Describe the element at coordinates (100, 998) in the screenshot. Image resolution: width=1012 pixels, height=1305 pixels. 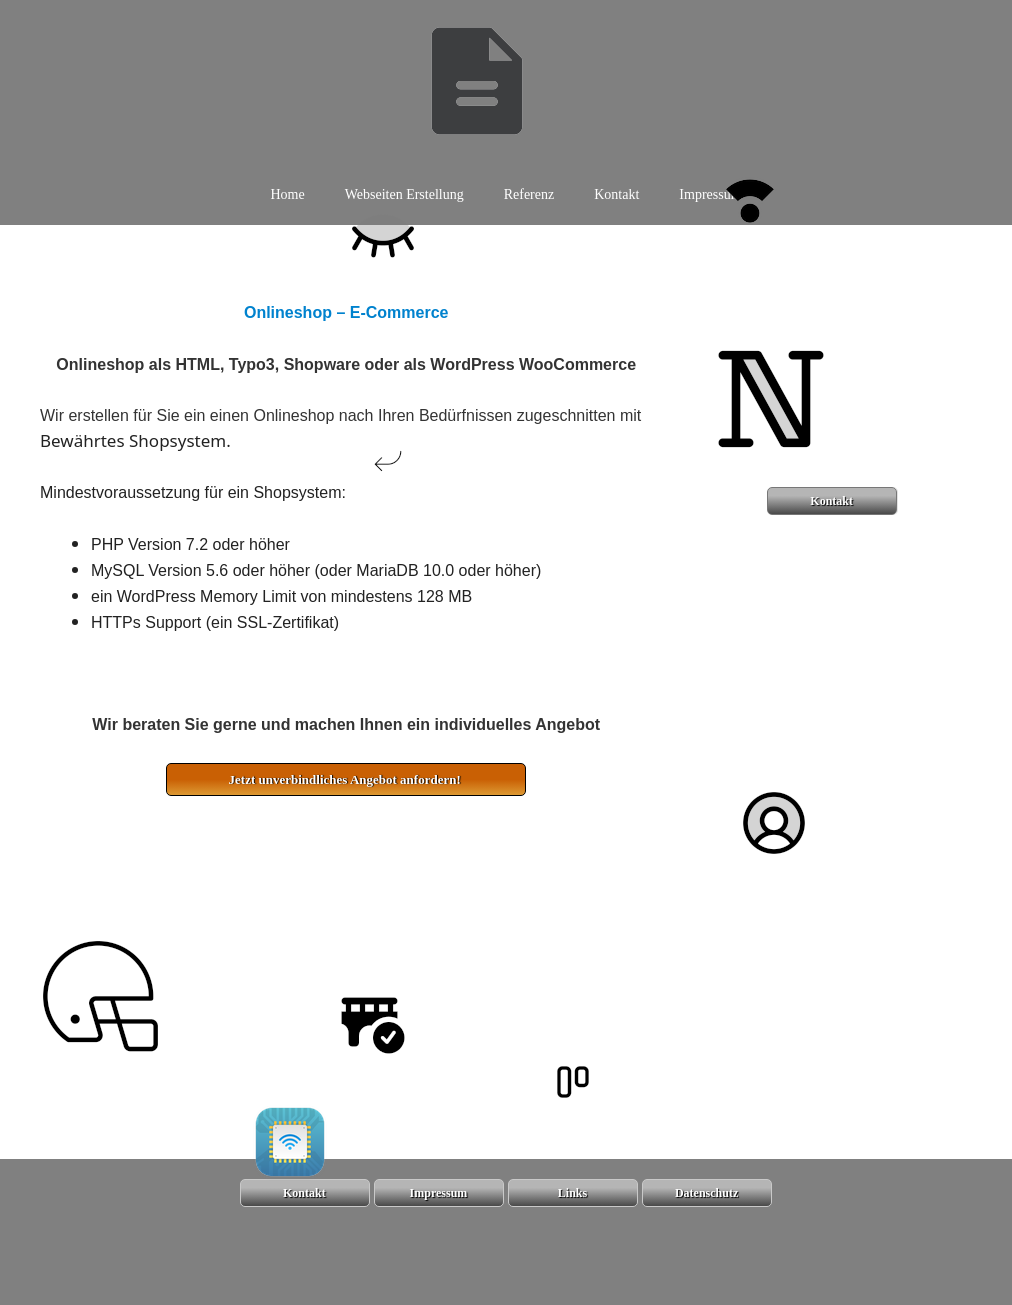
I see `access football or sports content` at that location.